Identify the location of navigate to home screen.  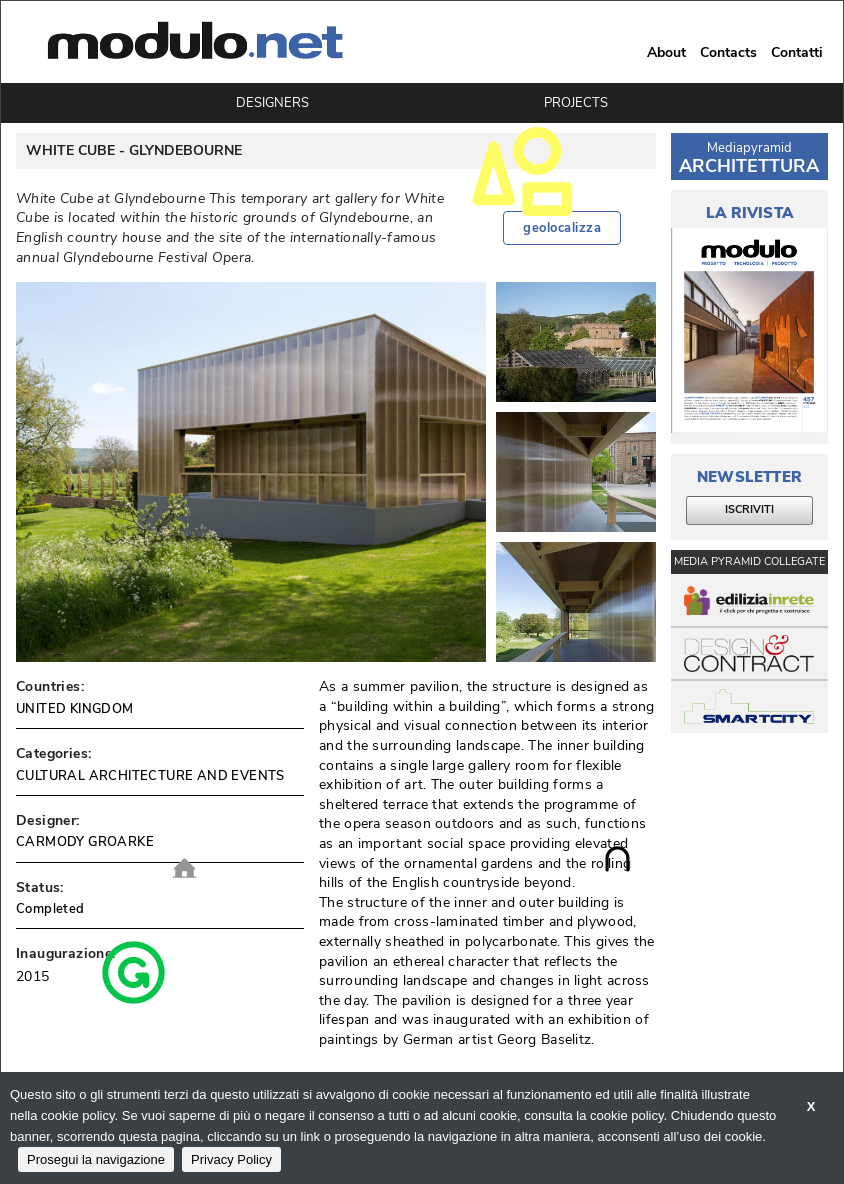
(184, 868).